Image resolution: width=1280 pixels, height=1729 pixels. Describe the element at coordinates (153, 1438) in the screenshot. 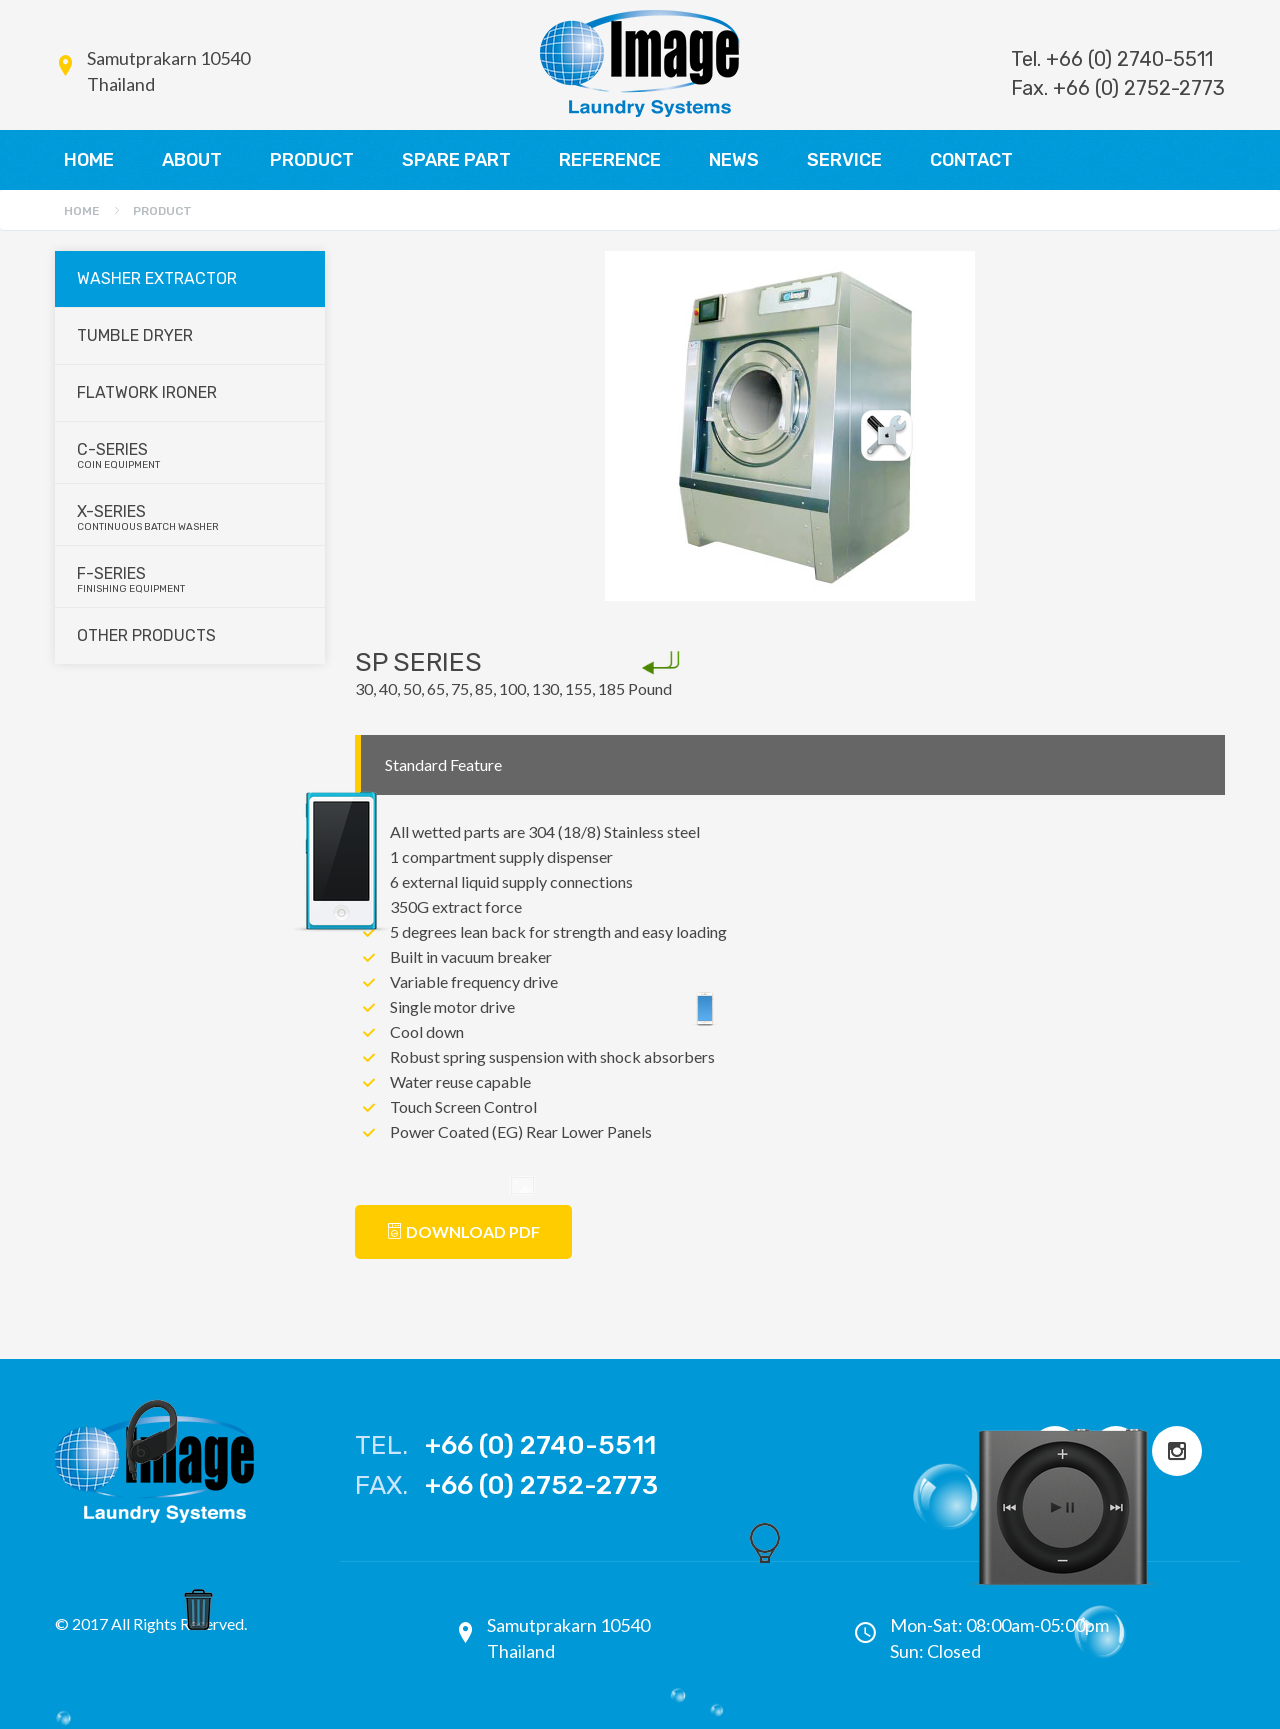

I see `beats powerbeats wireless earphone device` at that location.